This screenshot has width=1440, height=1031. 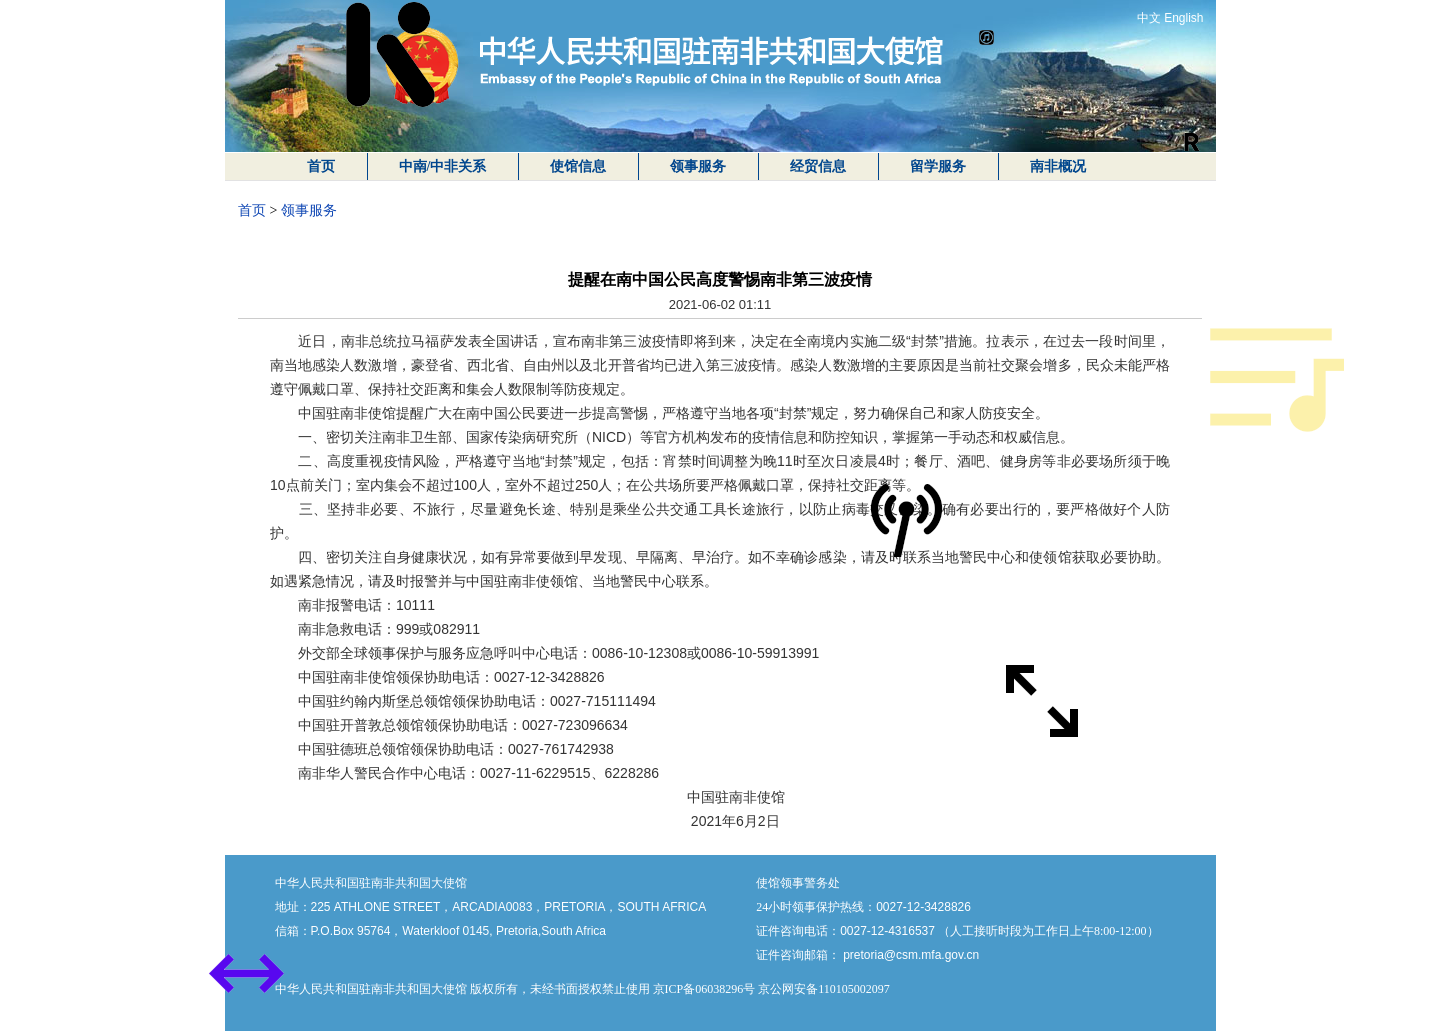 What do you see at coordinates (1192, 142) in the screenshot?
I see `resend email service logo` at bounding box center [1192, 142].